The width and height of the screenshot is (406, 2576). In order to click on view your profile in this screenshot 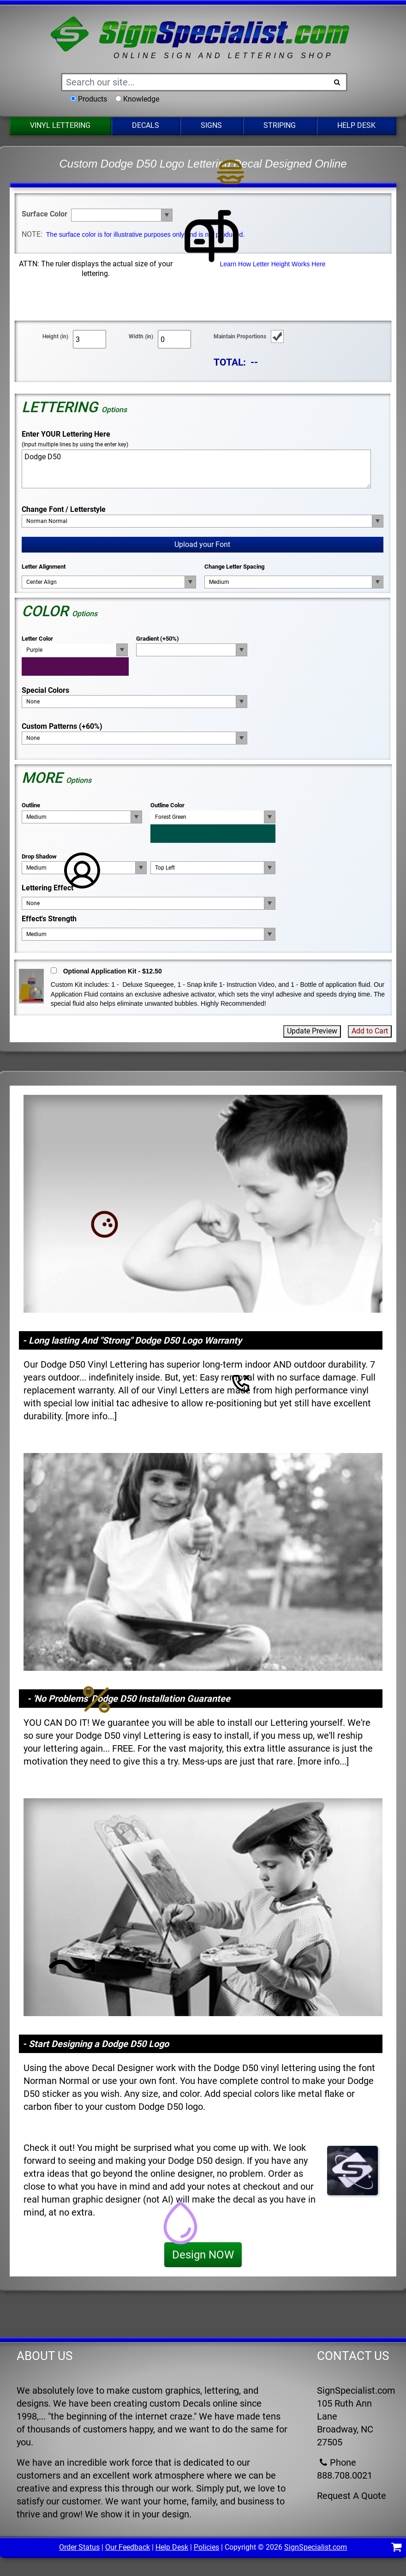, I will do `click(82, 871)`.